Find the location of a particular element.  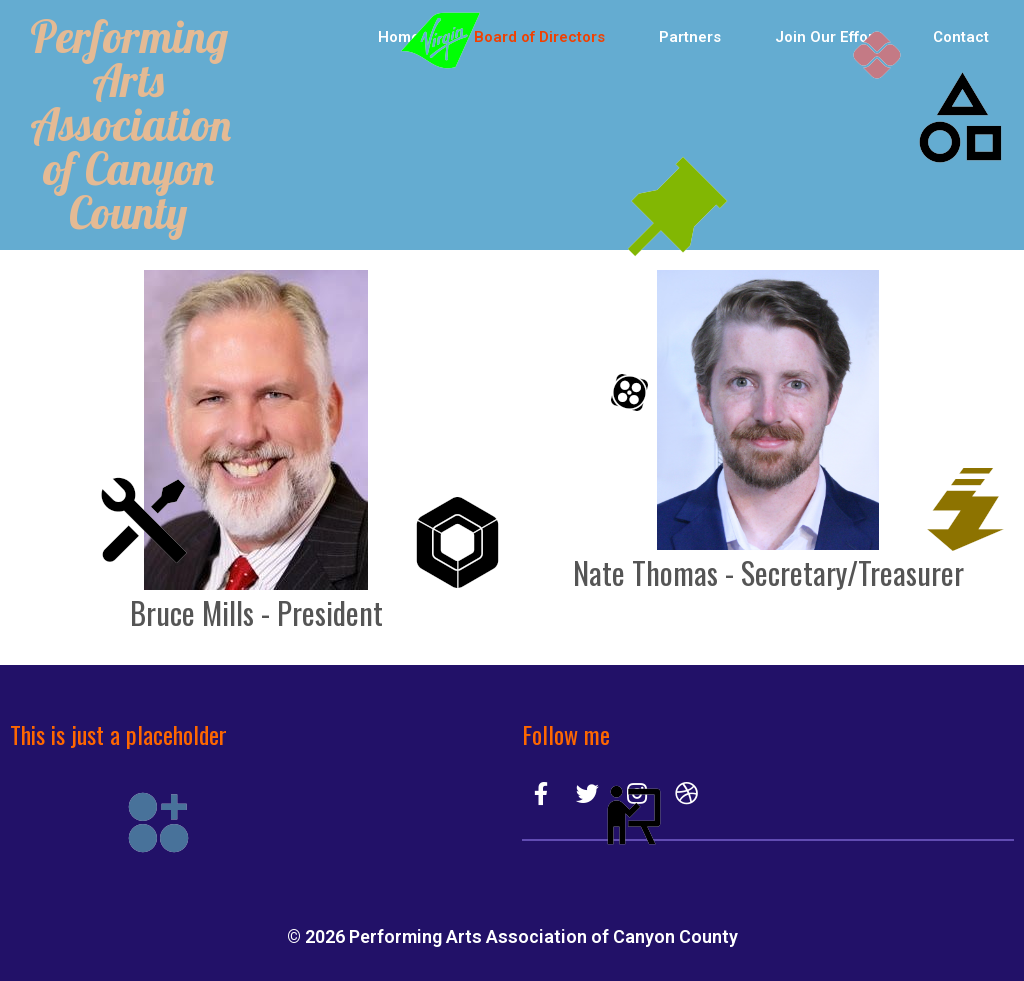

start or view a presentation is located at coordinates (634, 815).